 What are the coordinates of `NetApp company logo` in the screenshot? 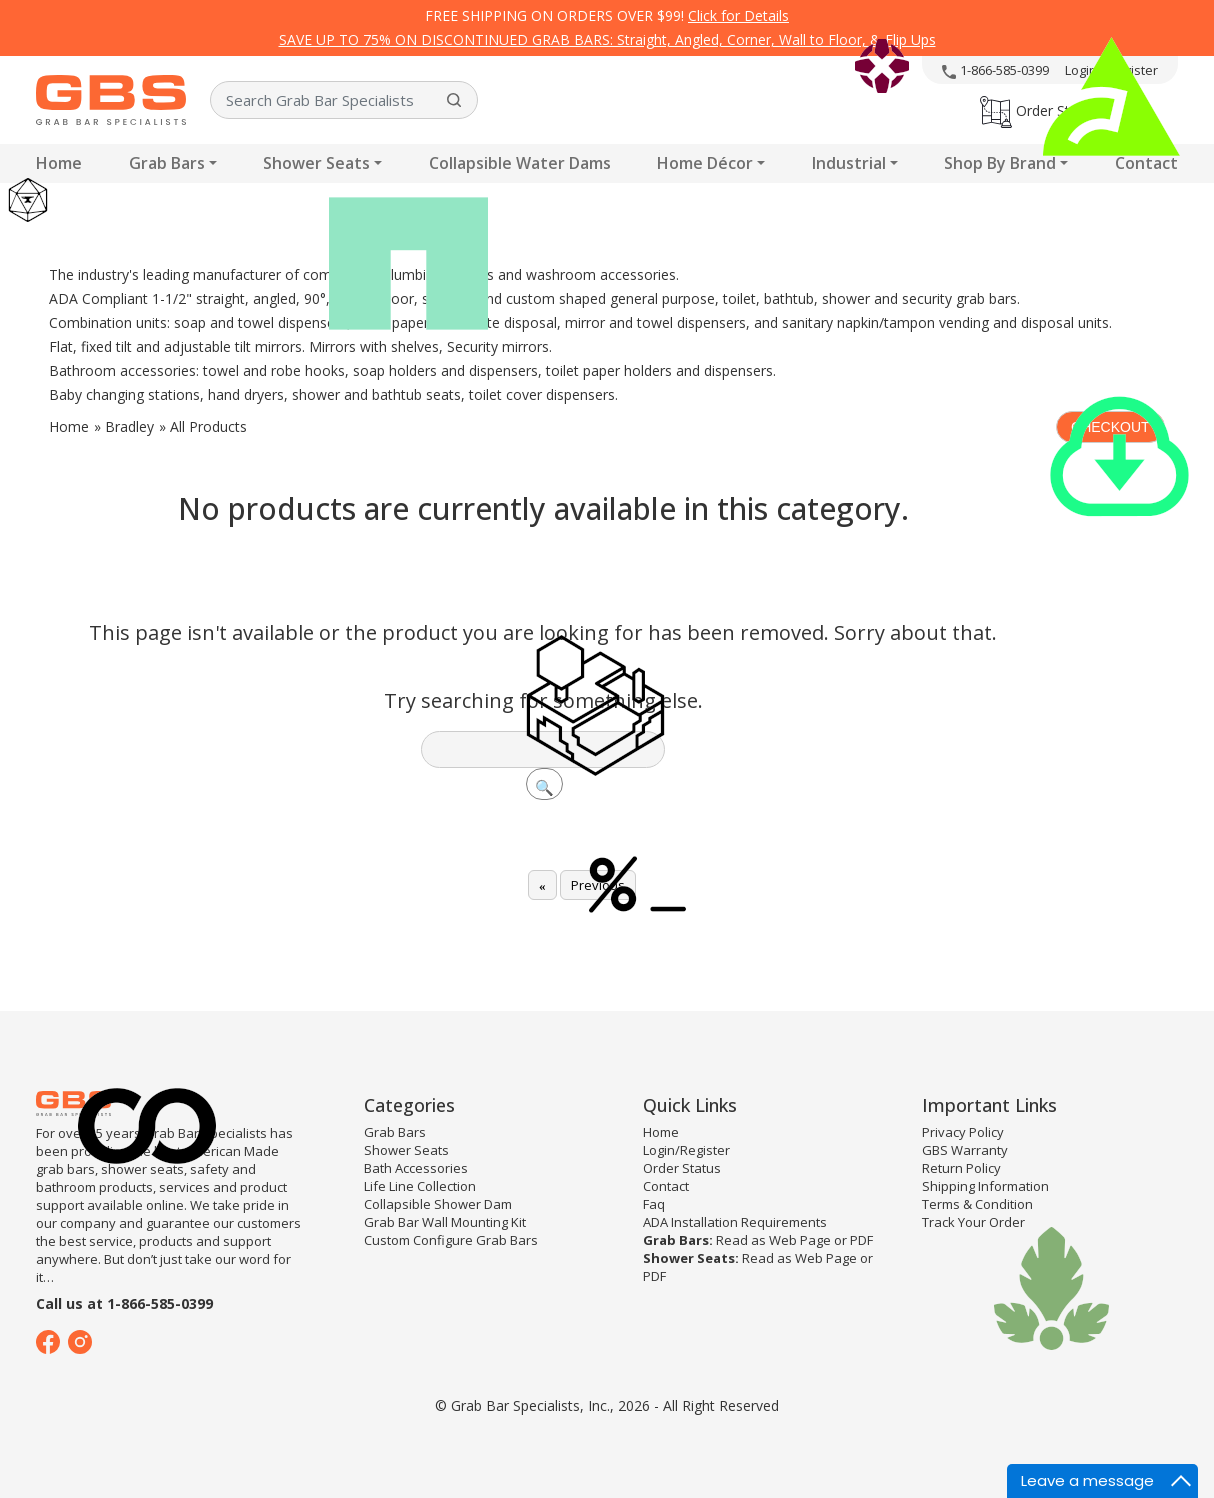 It's located at (408, 263).